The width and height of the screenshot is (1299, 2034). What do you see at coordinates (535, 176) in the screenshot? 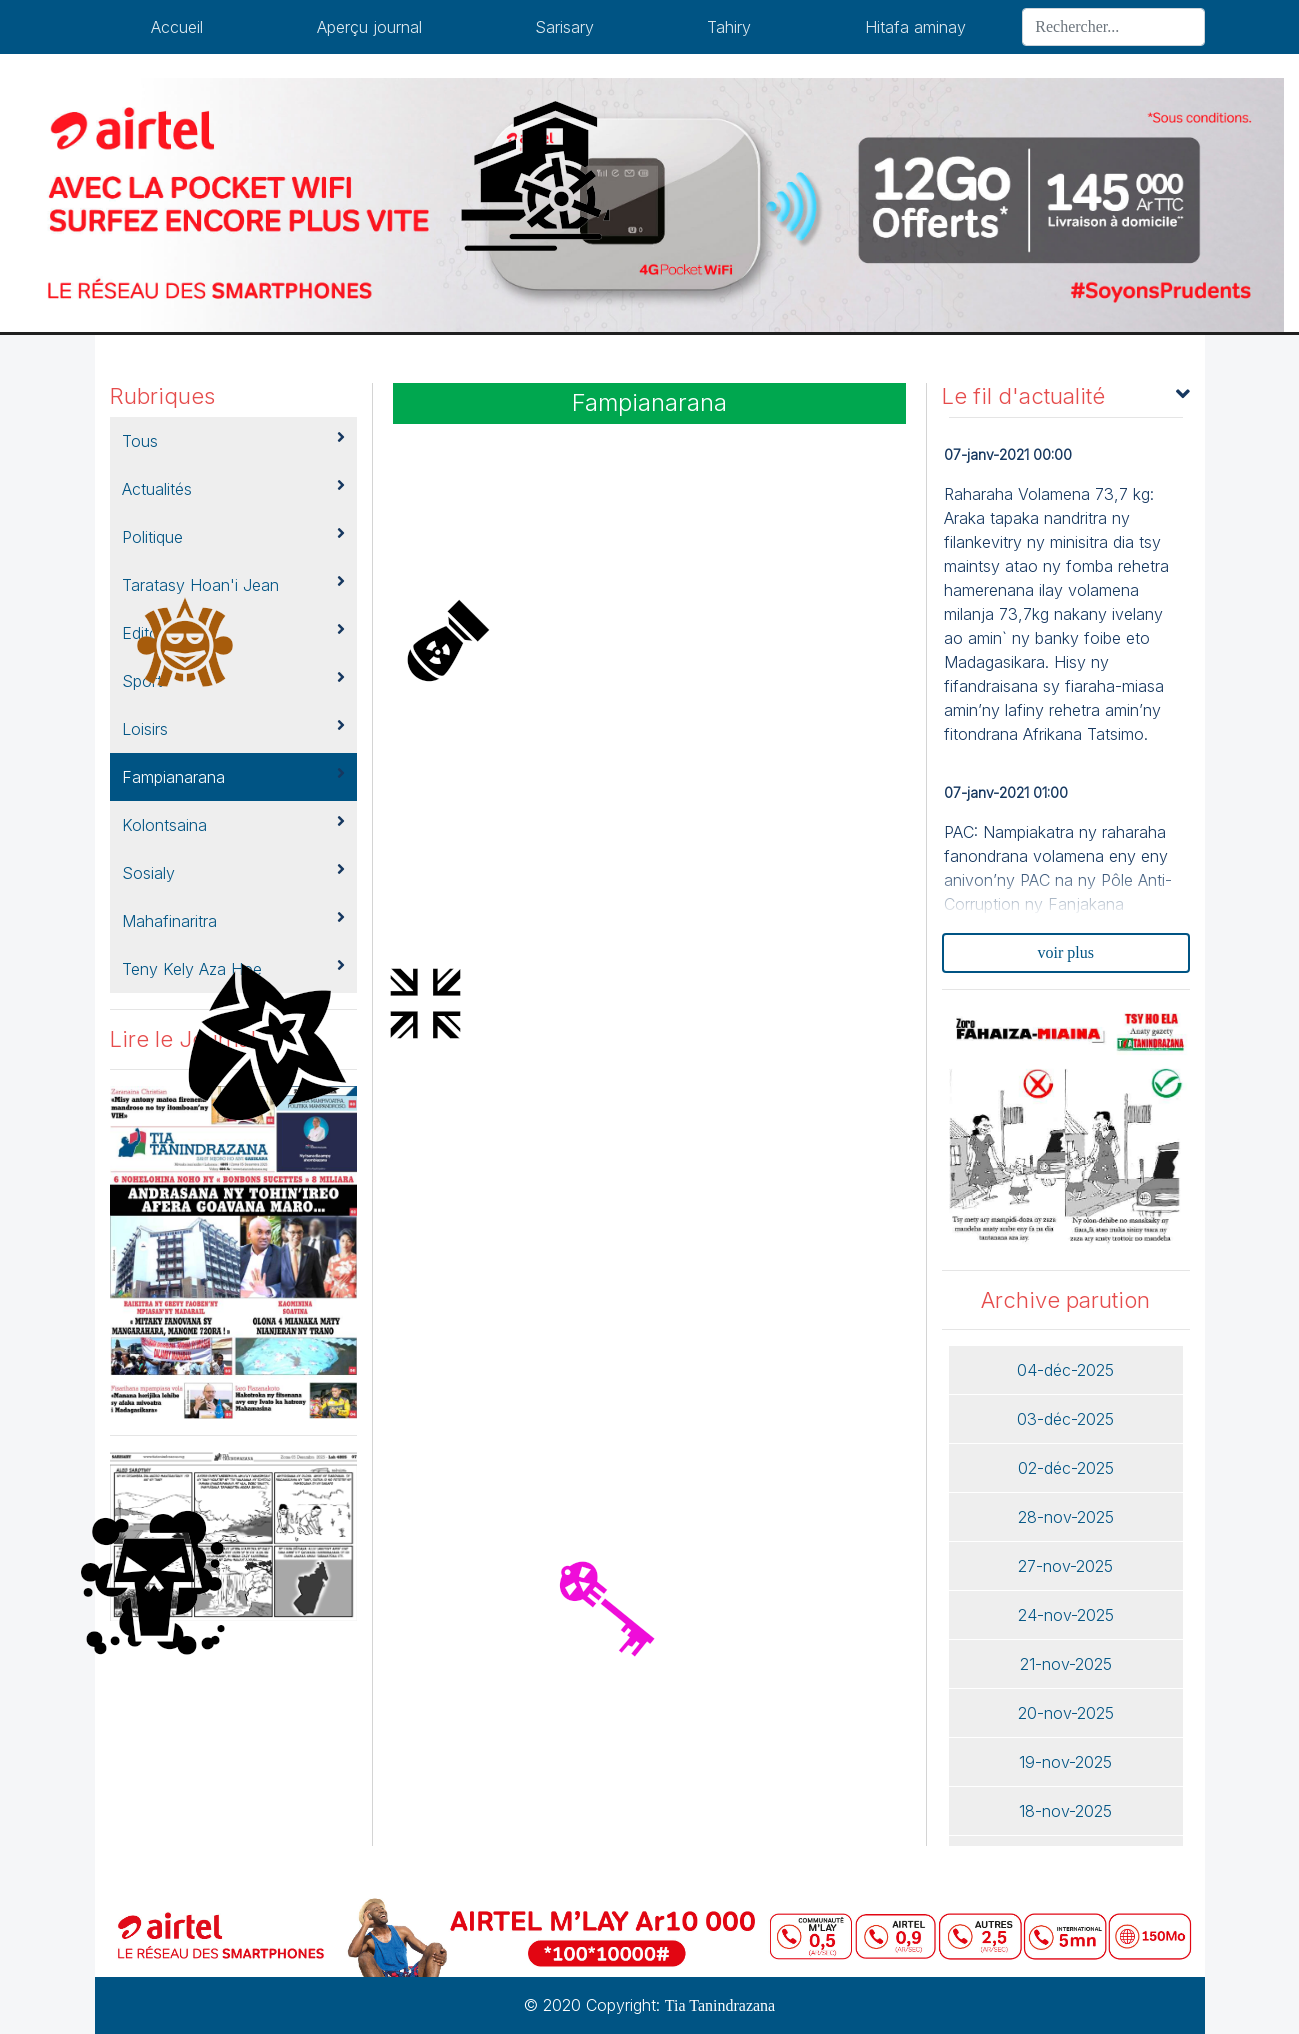
I see `access water mill building or production facility` at bounding box center [535, 176].